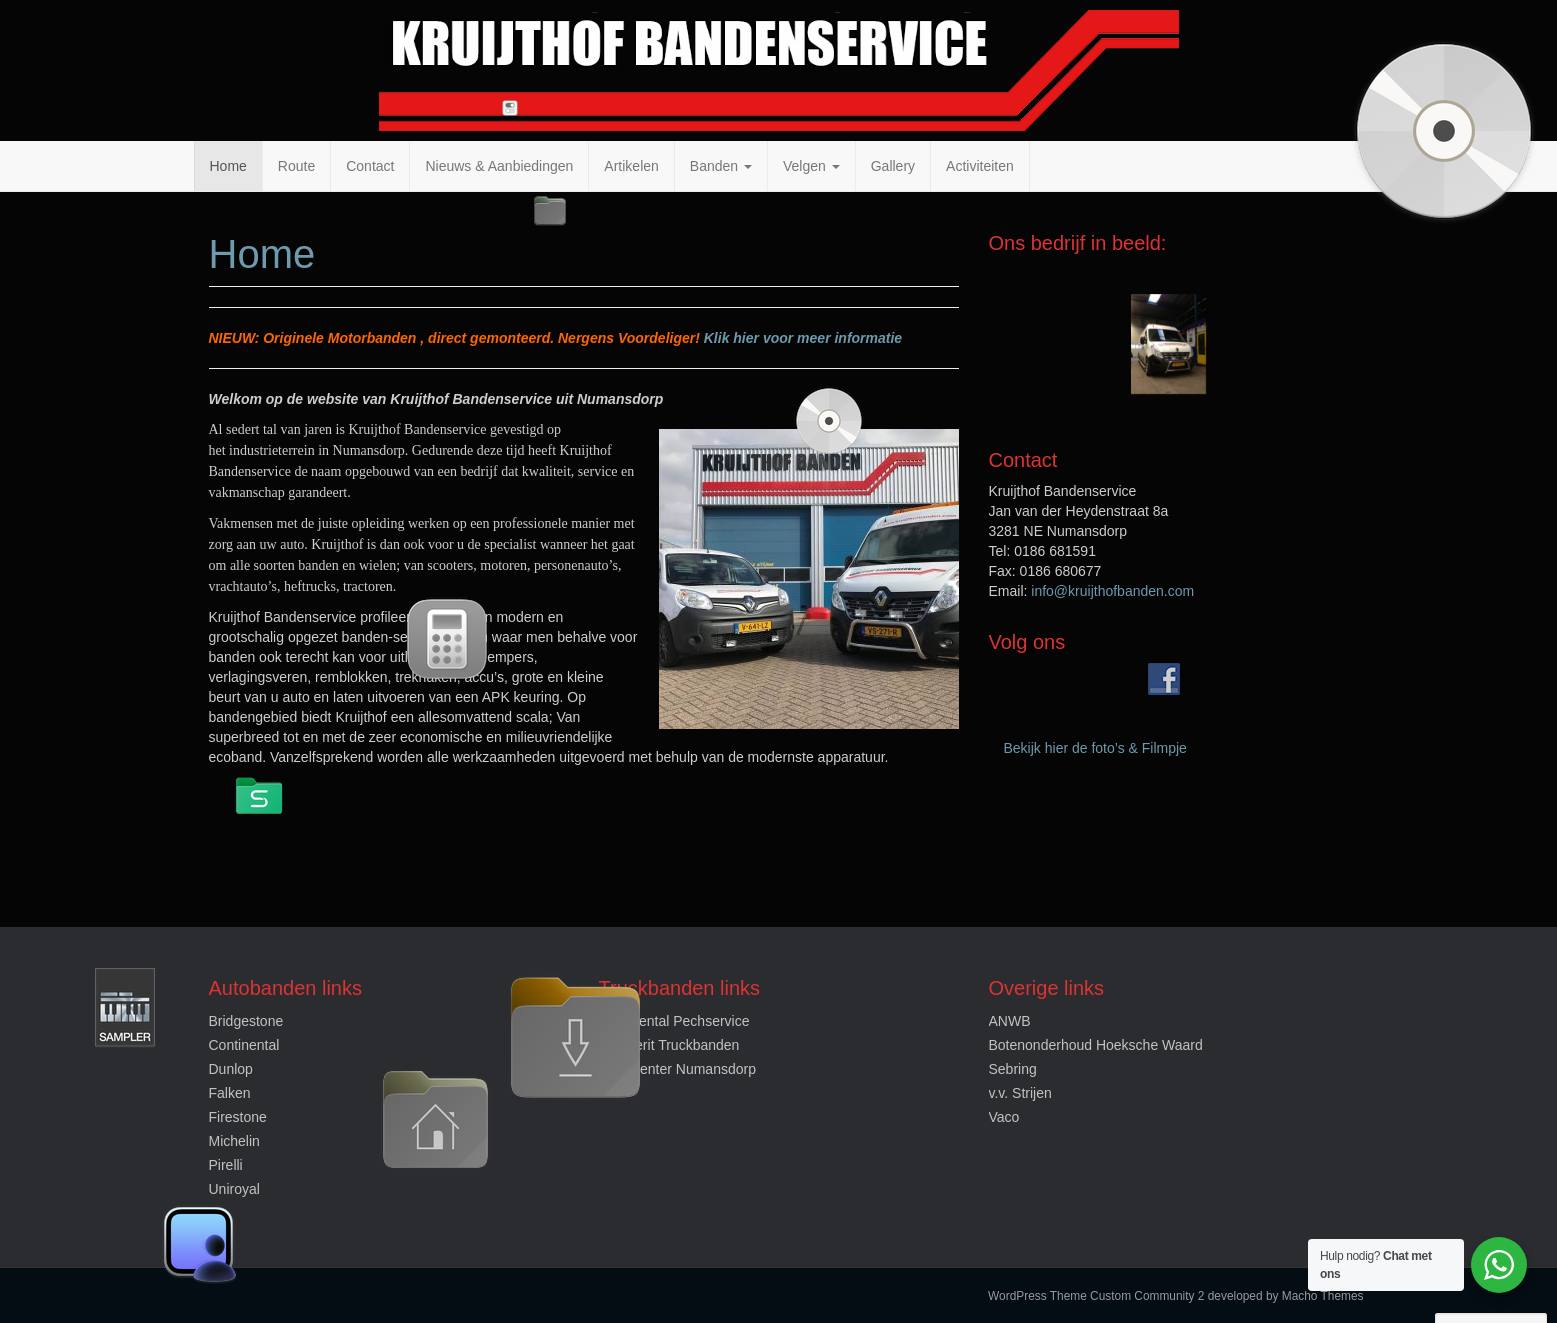  I want to click on open folder containing WPS spreadsheet files, so click(259, 797).